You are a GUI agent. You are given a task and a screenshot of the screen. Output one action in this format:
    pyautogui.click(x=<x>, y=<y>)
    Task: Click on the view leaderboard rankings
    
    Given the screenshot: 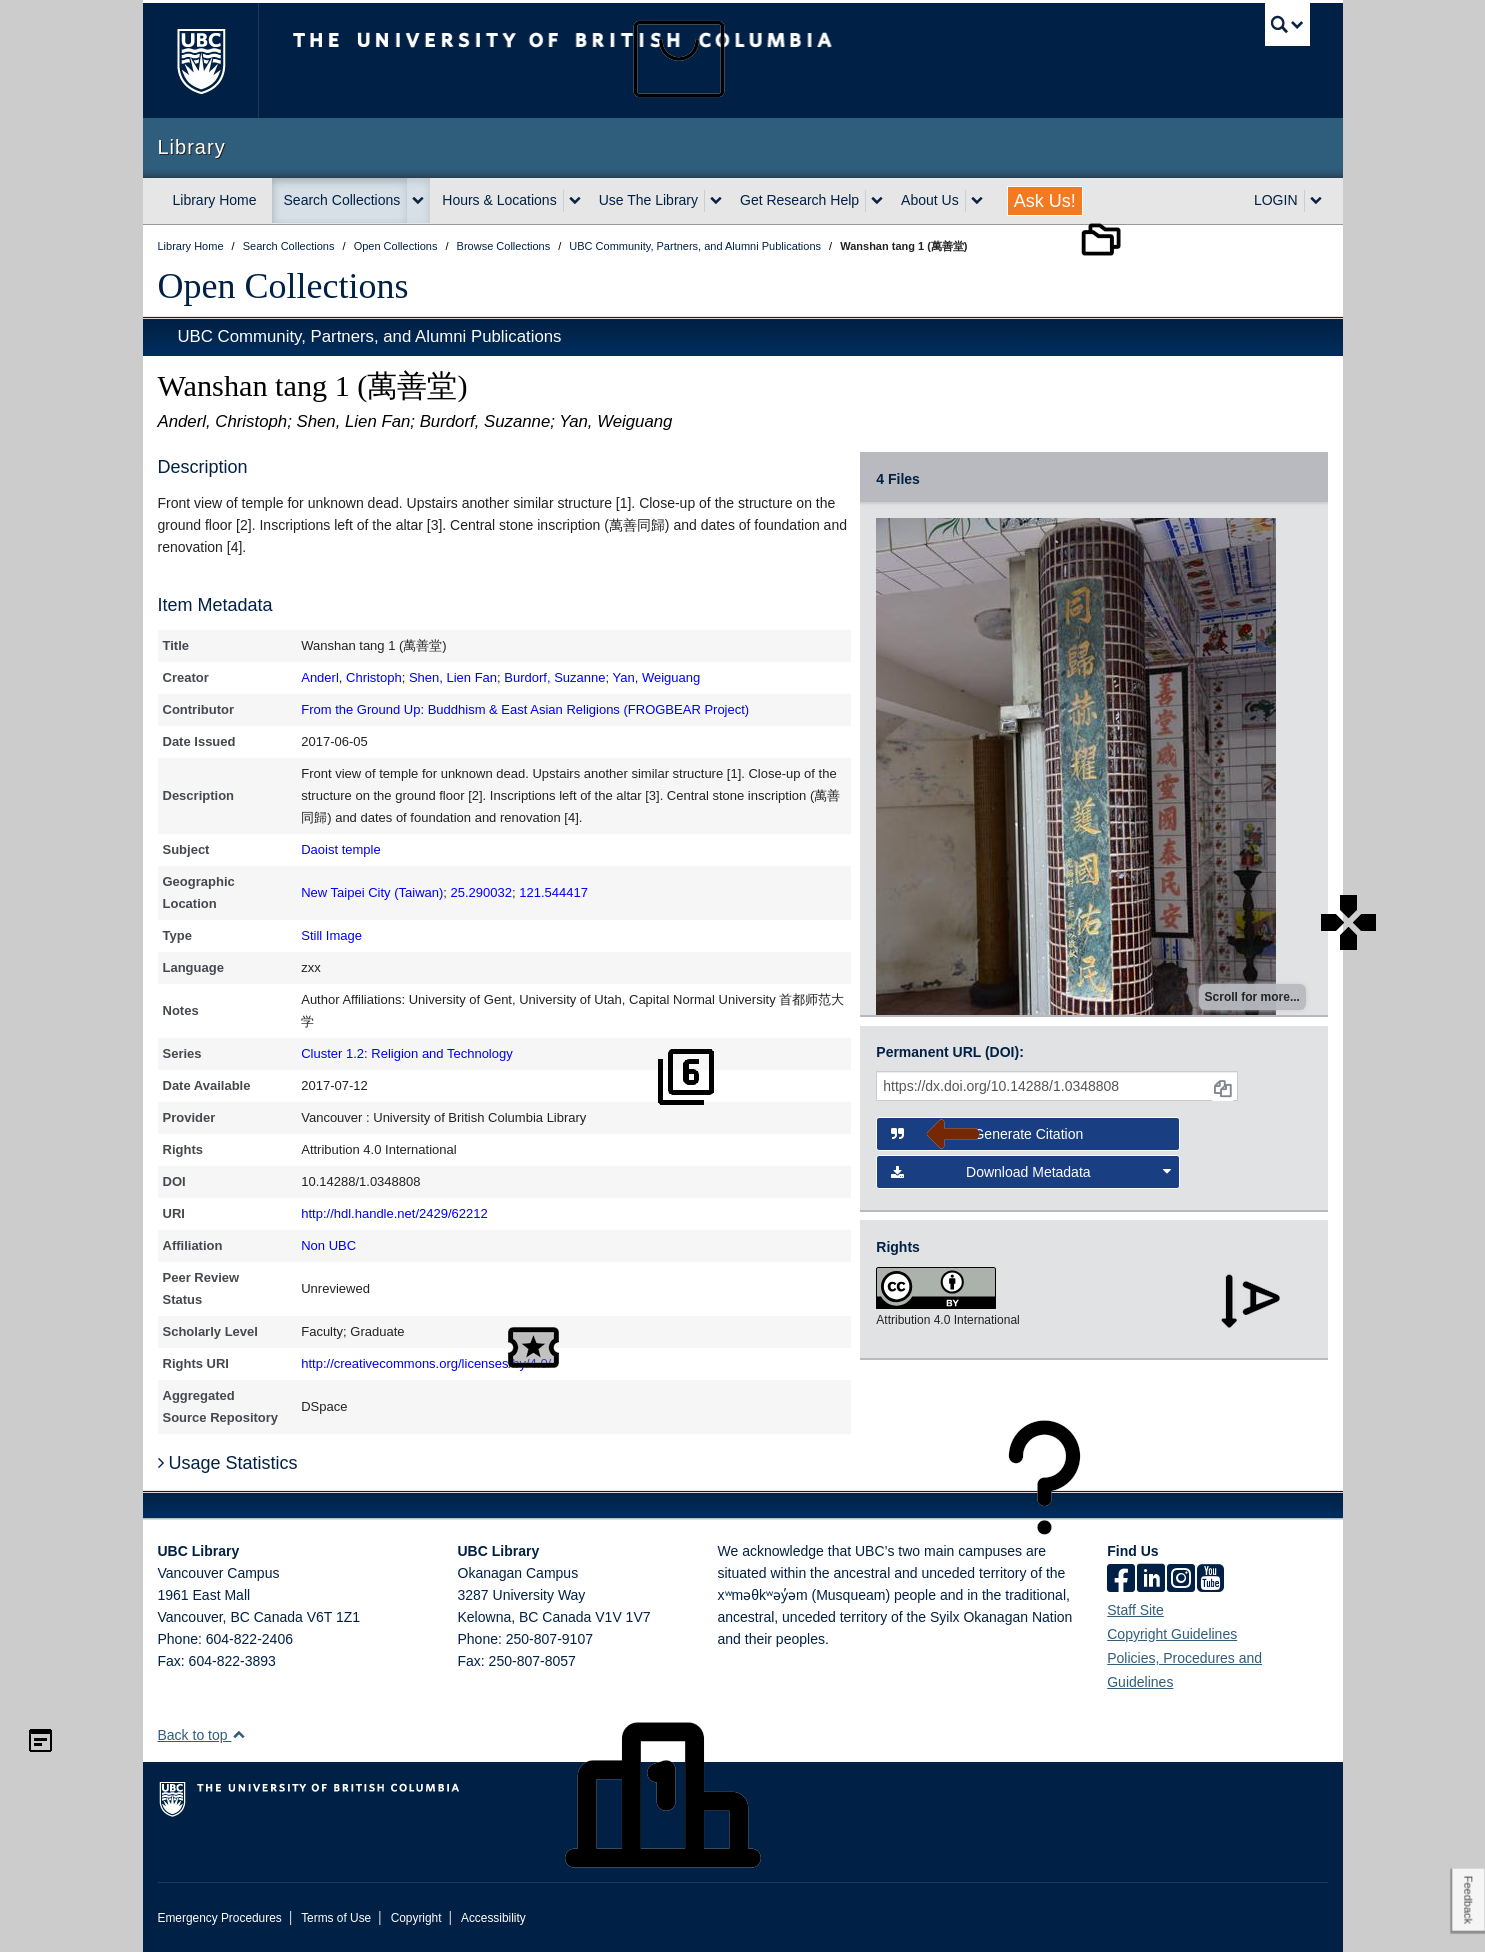 What is the action you would take?
    pyautogui.click(x=663, y=1795)
    